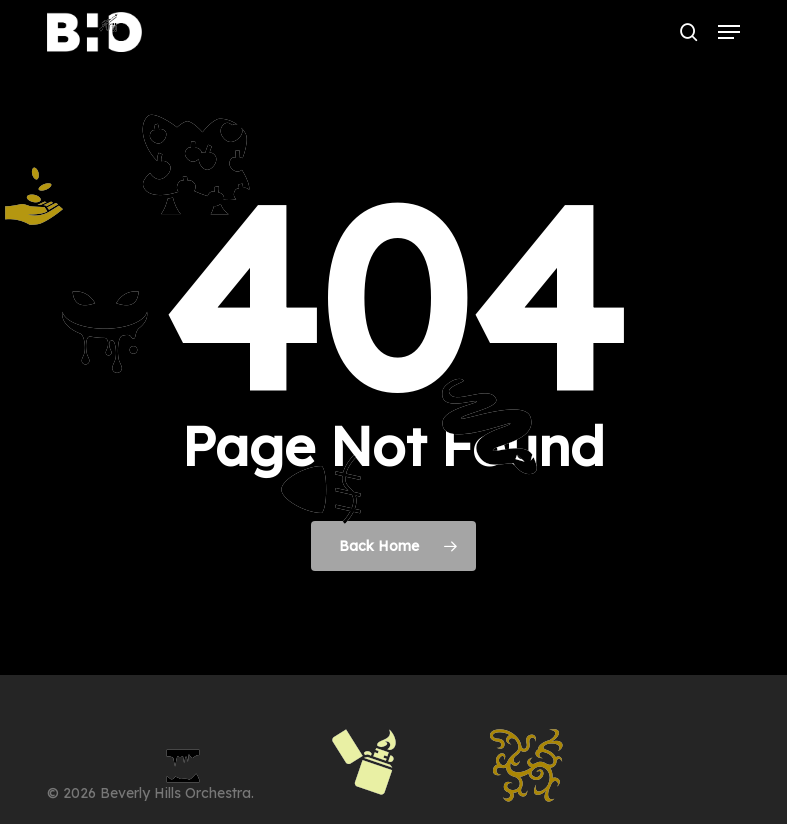 The image size is (787, 824). Describe the element at coordinates (526, 765) in the screenshot. I see `decorative vine or plant element for fantasy game UI` at that location.